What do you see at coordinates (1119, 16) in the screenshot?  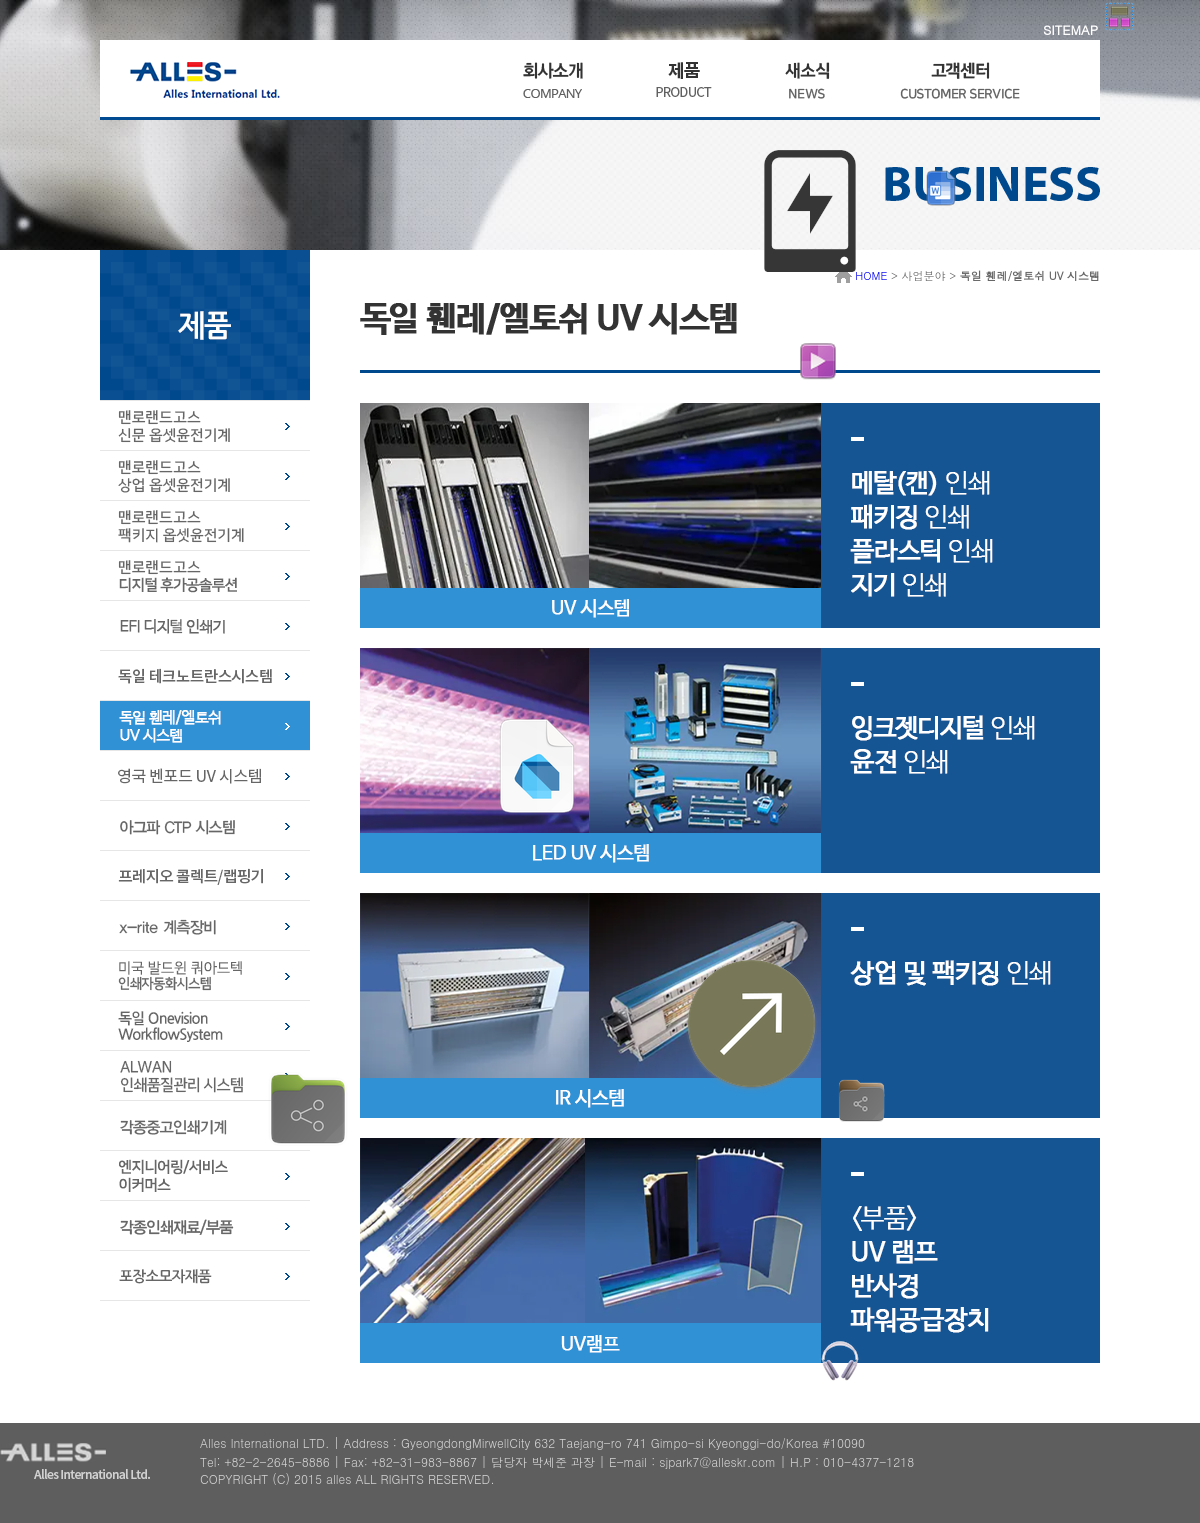 I see `select all items in the current view` at bounding box center [1119, 16].